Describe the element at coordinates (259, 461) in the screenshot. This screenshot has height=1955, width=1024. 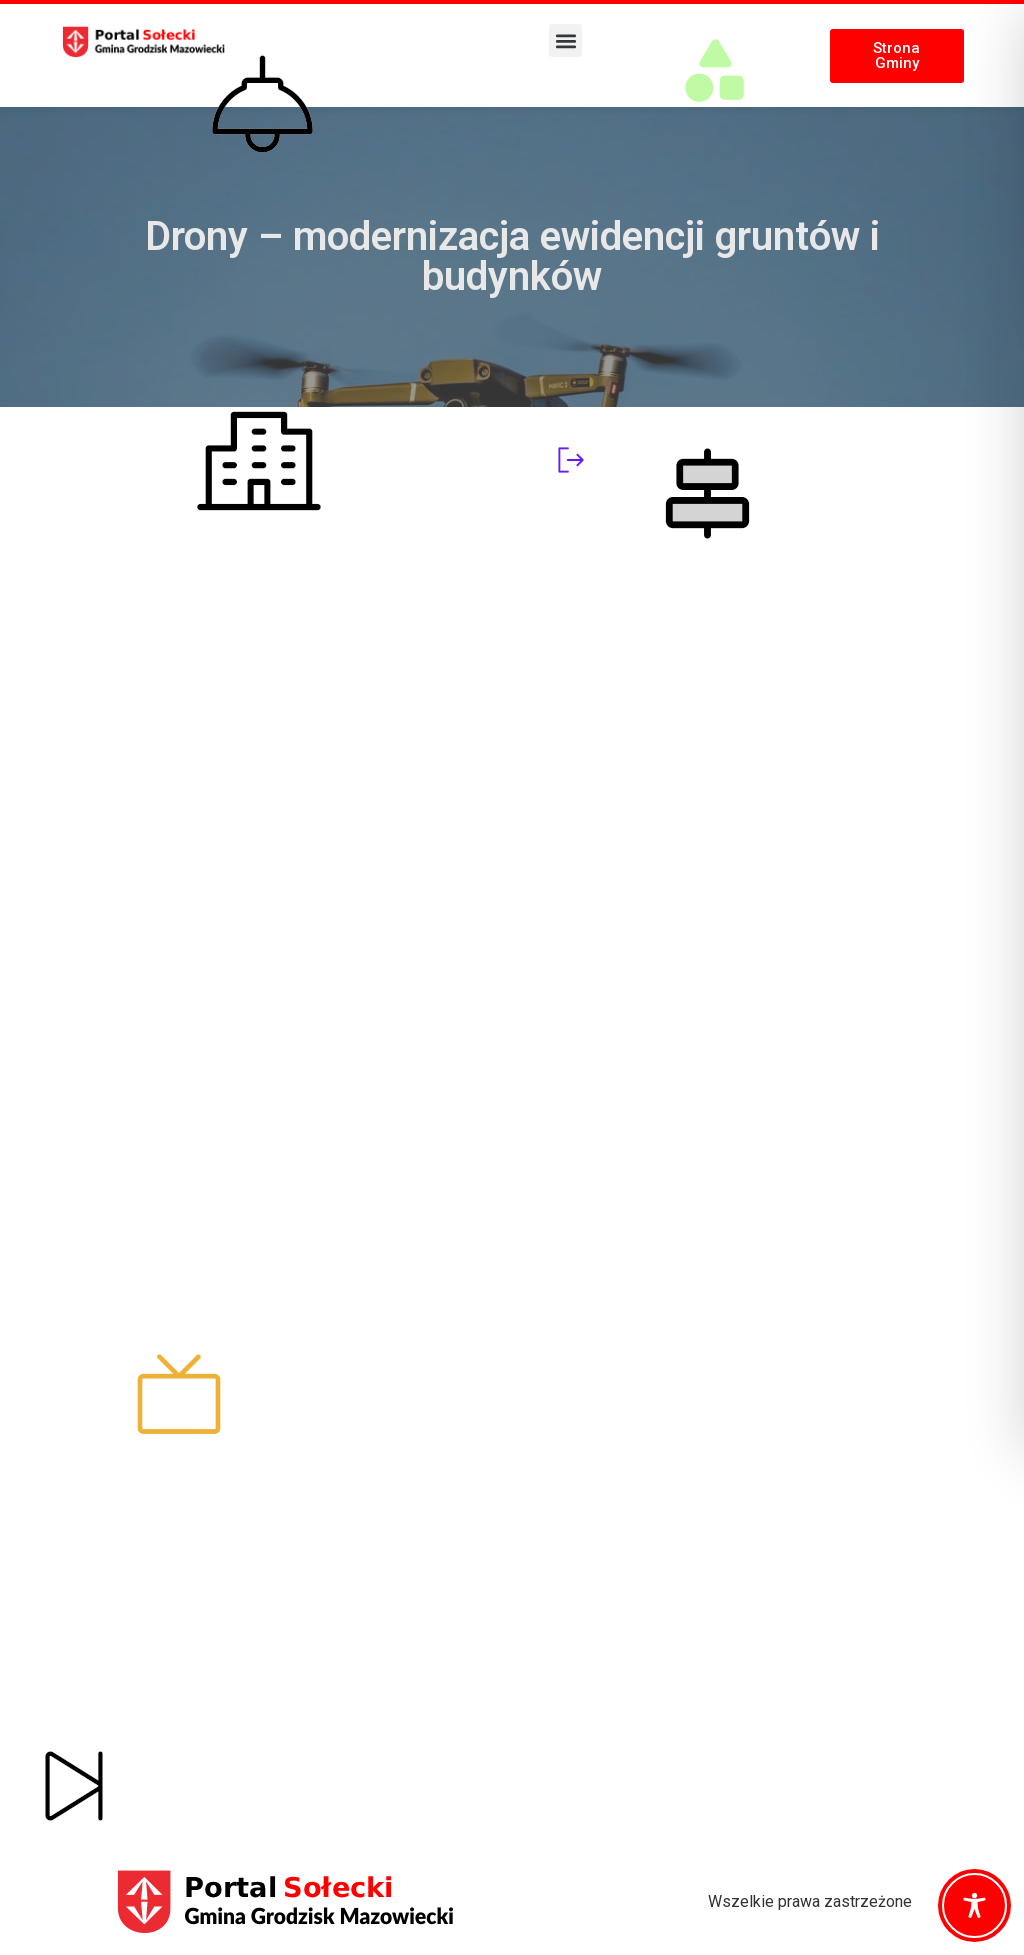
I see `view apartment or residential properties` at that location.